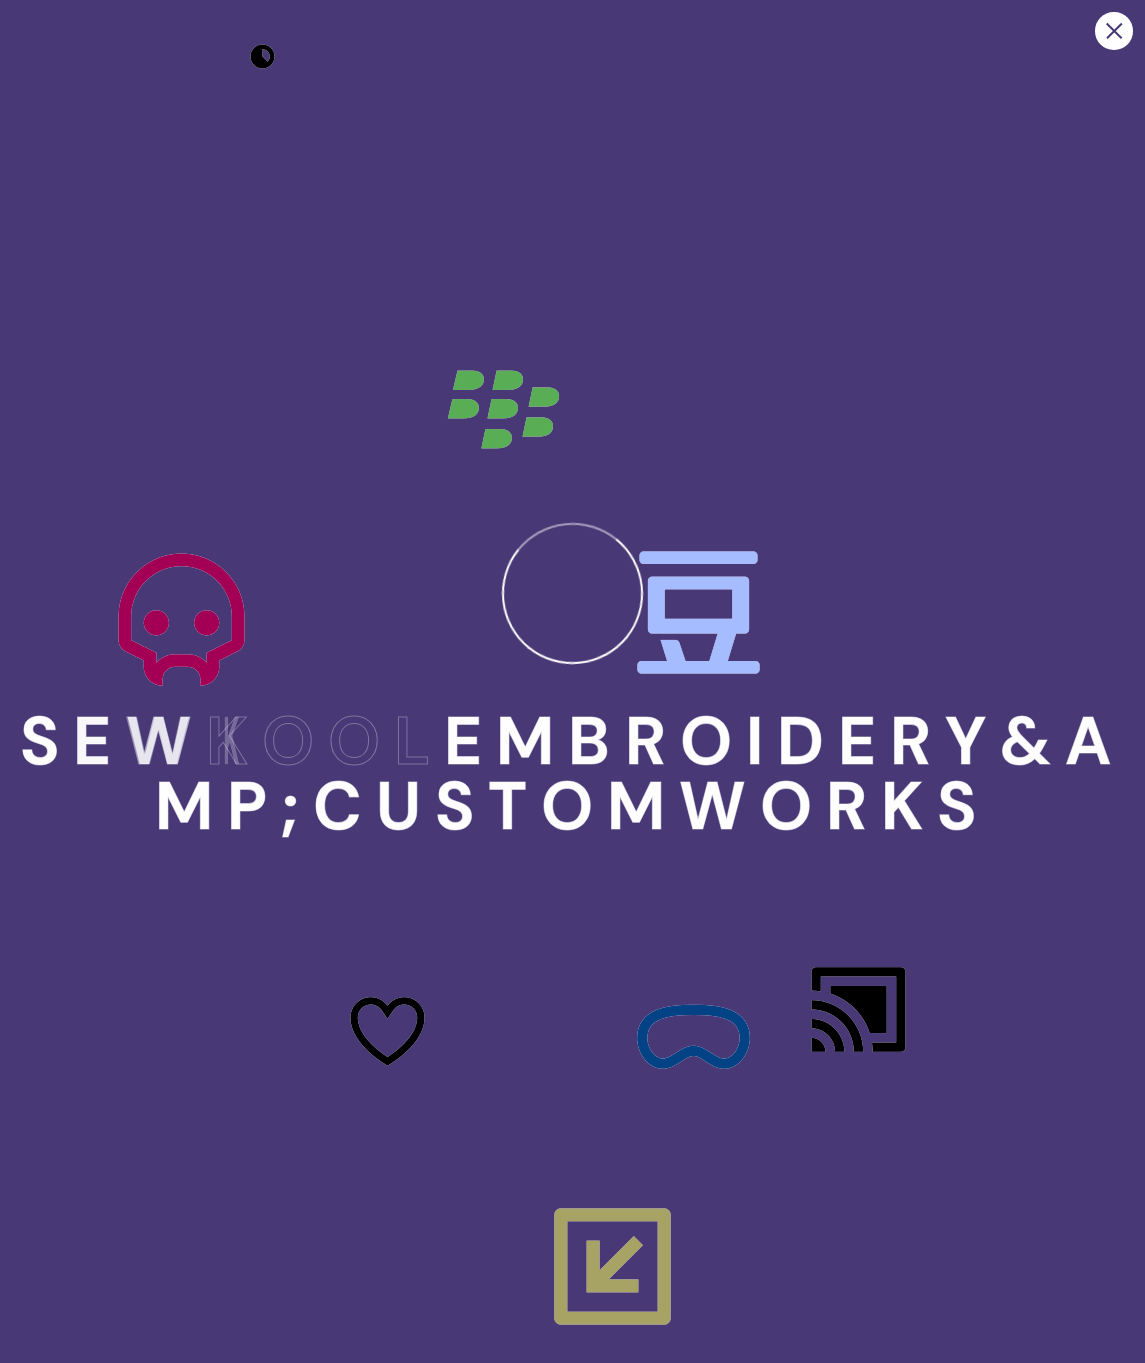 The height and width of the screenshot is (1363, 1145). I want to click on indicates dangerous or hazardous content, so click(181, 616).